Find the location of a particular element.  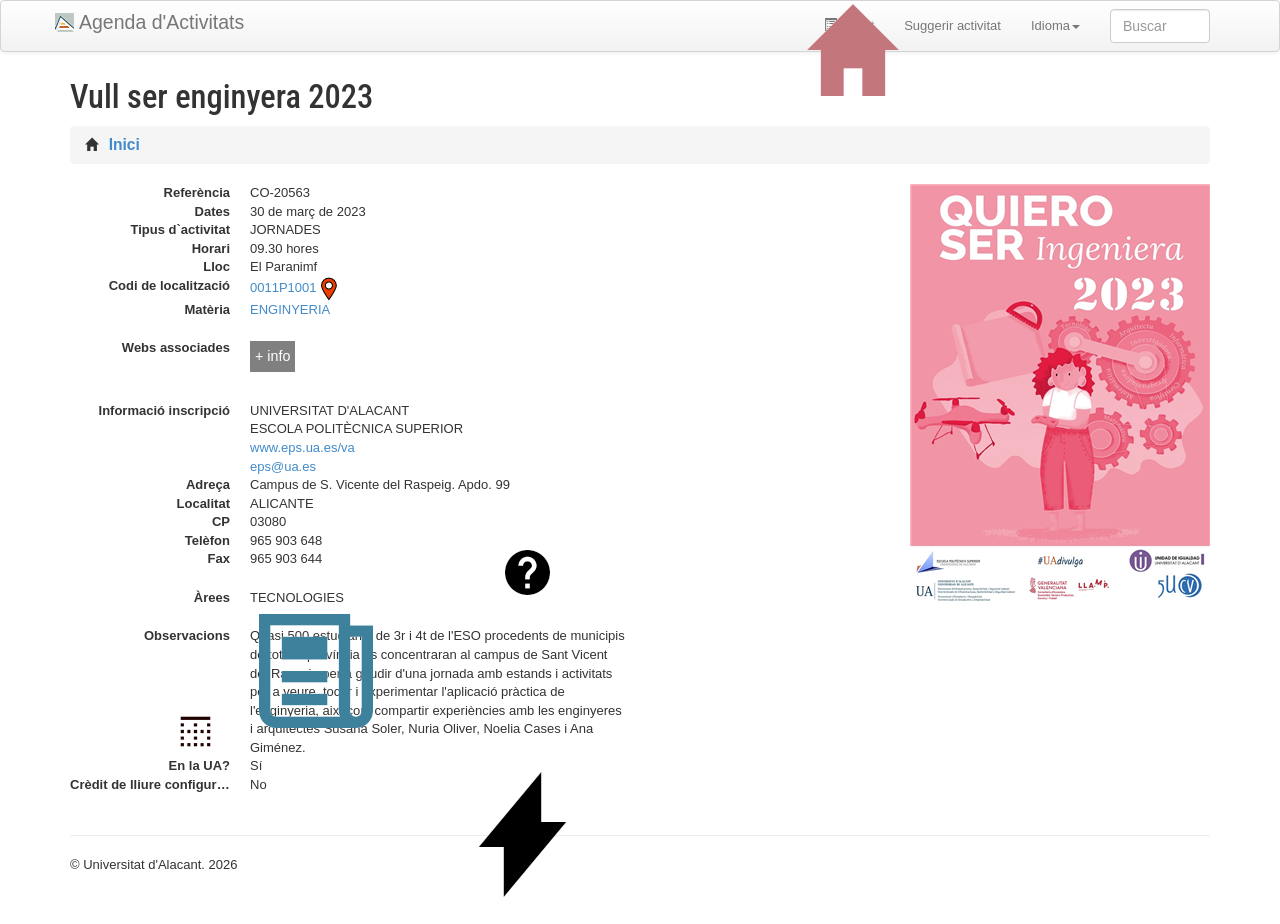

navigate to the home screen is located at coordinates (853, 50).